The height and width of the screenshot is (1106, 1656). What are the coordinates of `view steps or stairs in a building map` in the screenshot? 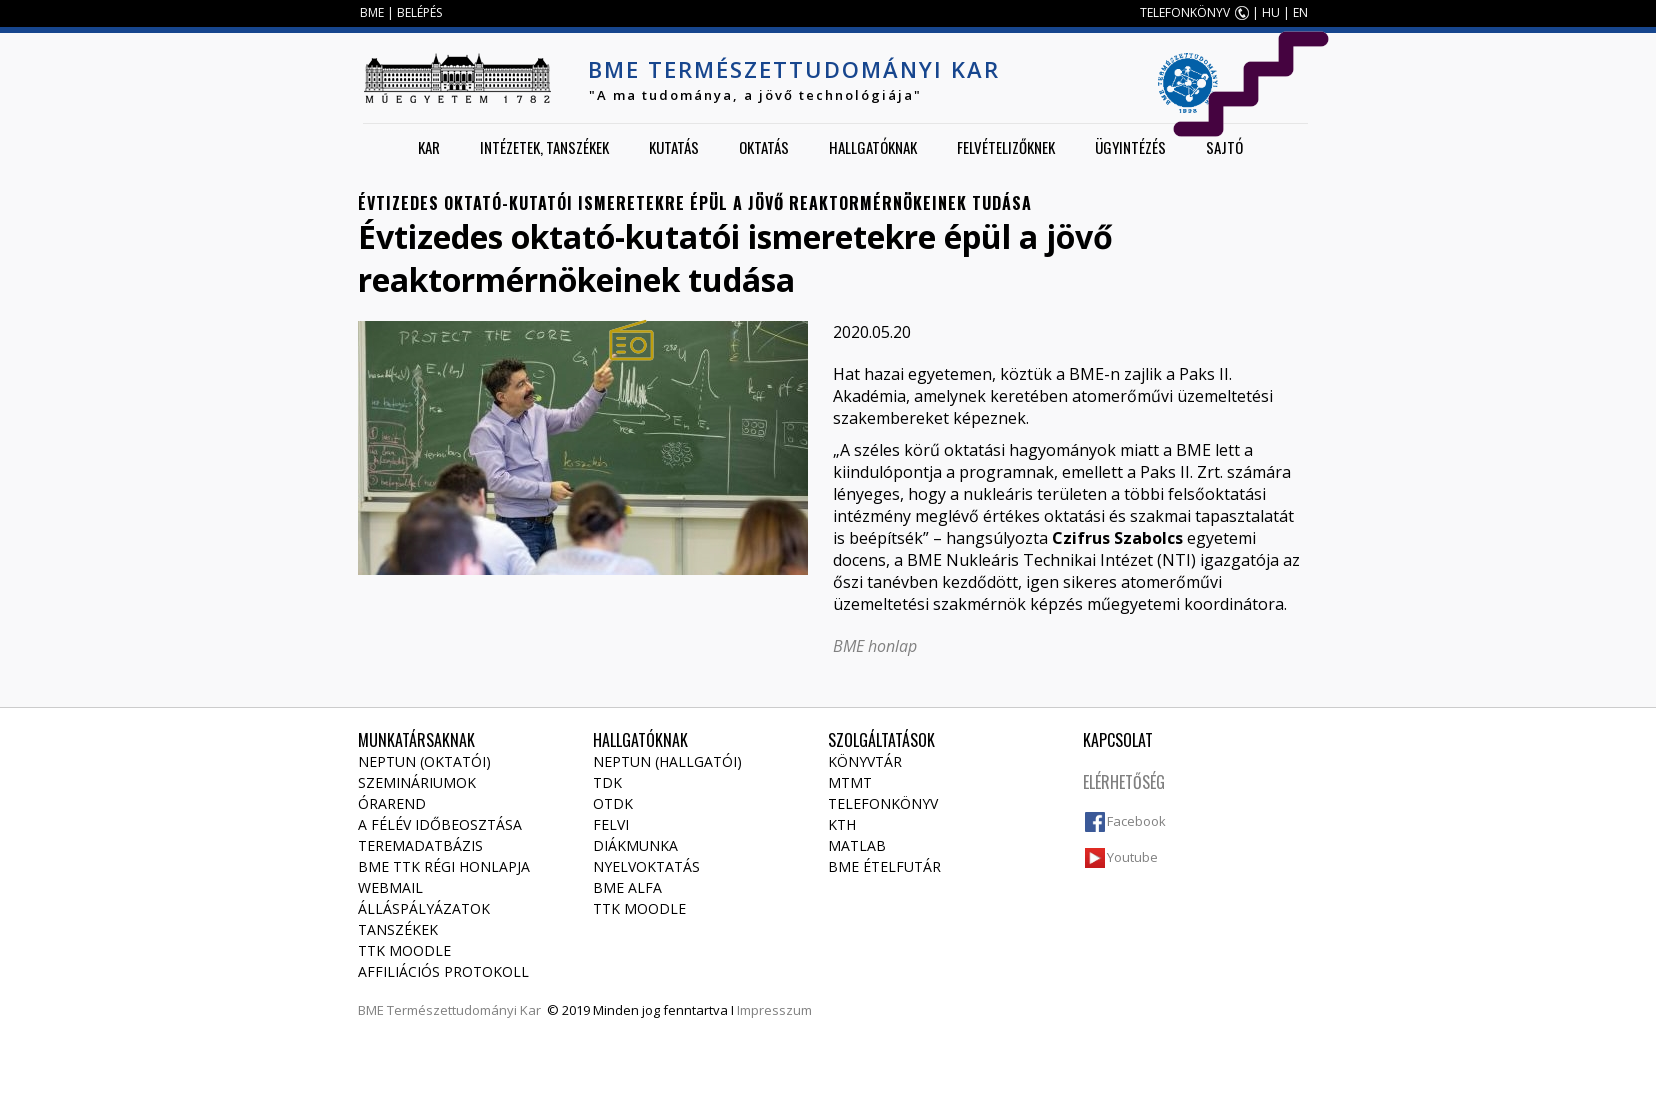 It's located at (1251, 84).